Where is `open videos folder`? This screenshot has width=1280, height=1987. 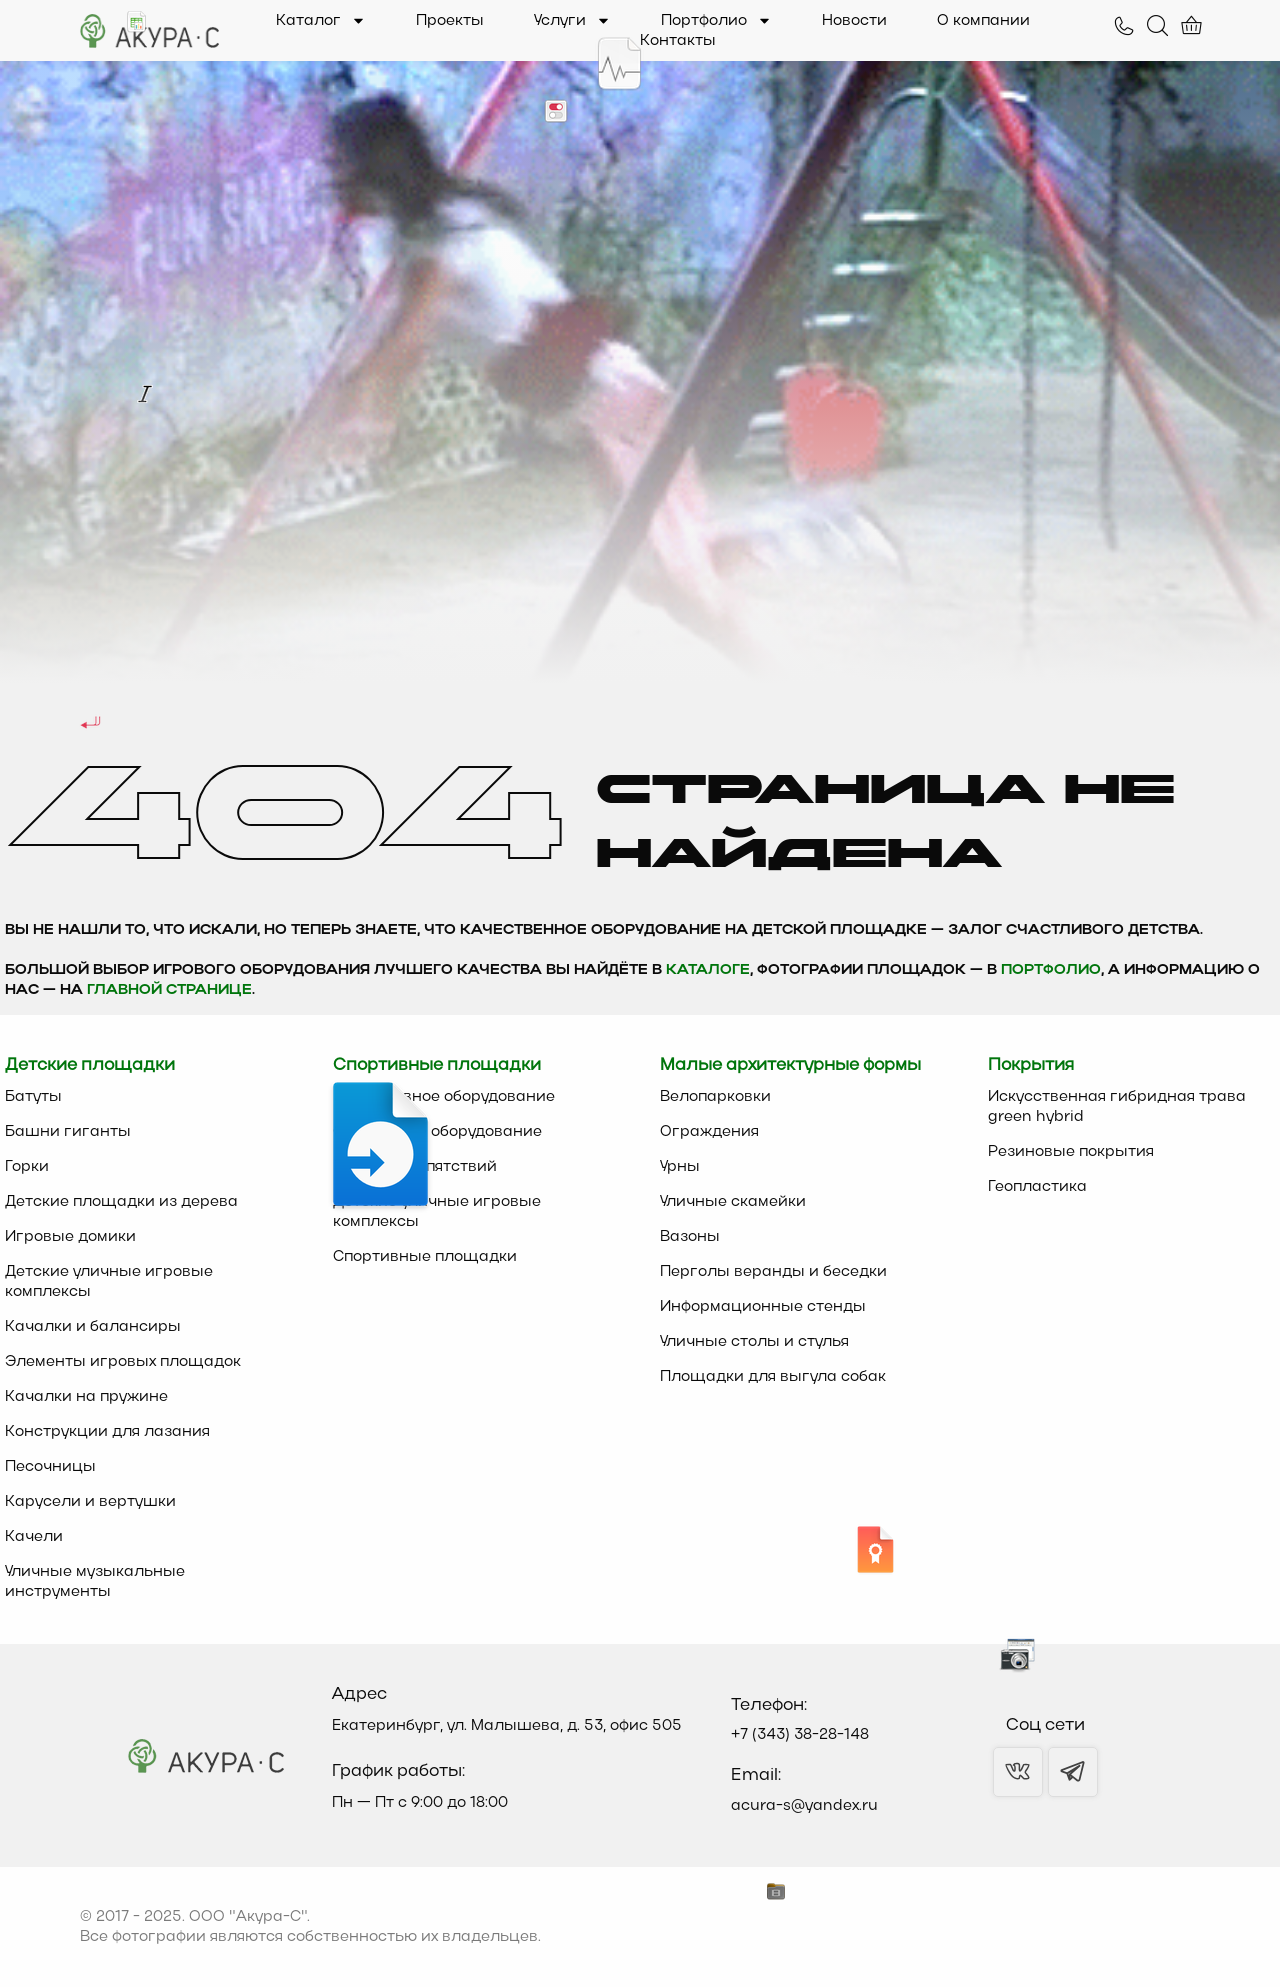
open videos folder is located at coordinates (776, 1891).